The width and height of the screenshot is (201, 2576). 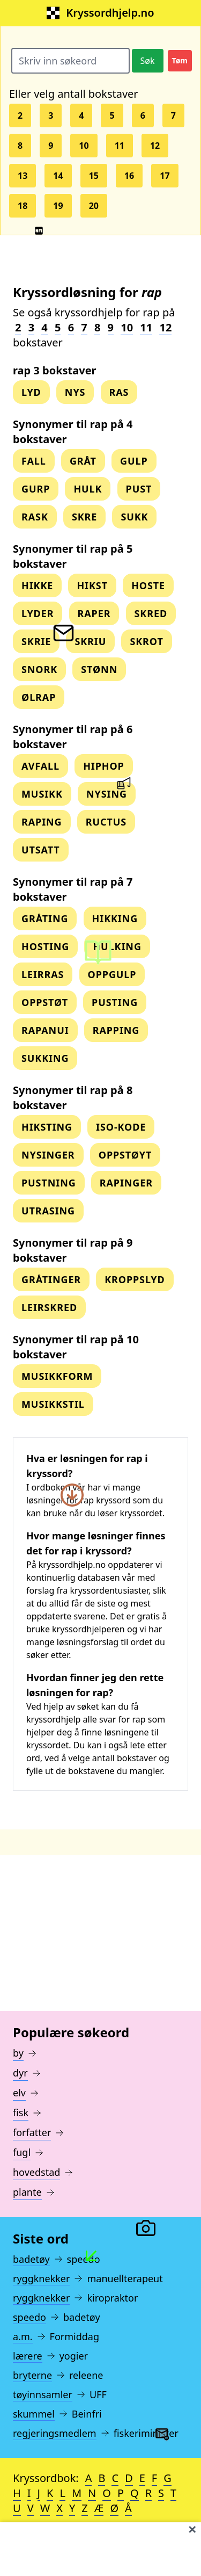 What do you see at coordinates (162, 2435) in the screenshot?
I see `unsubscribe from email list` at bounding box center [162, 2435].